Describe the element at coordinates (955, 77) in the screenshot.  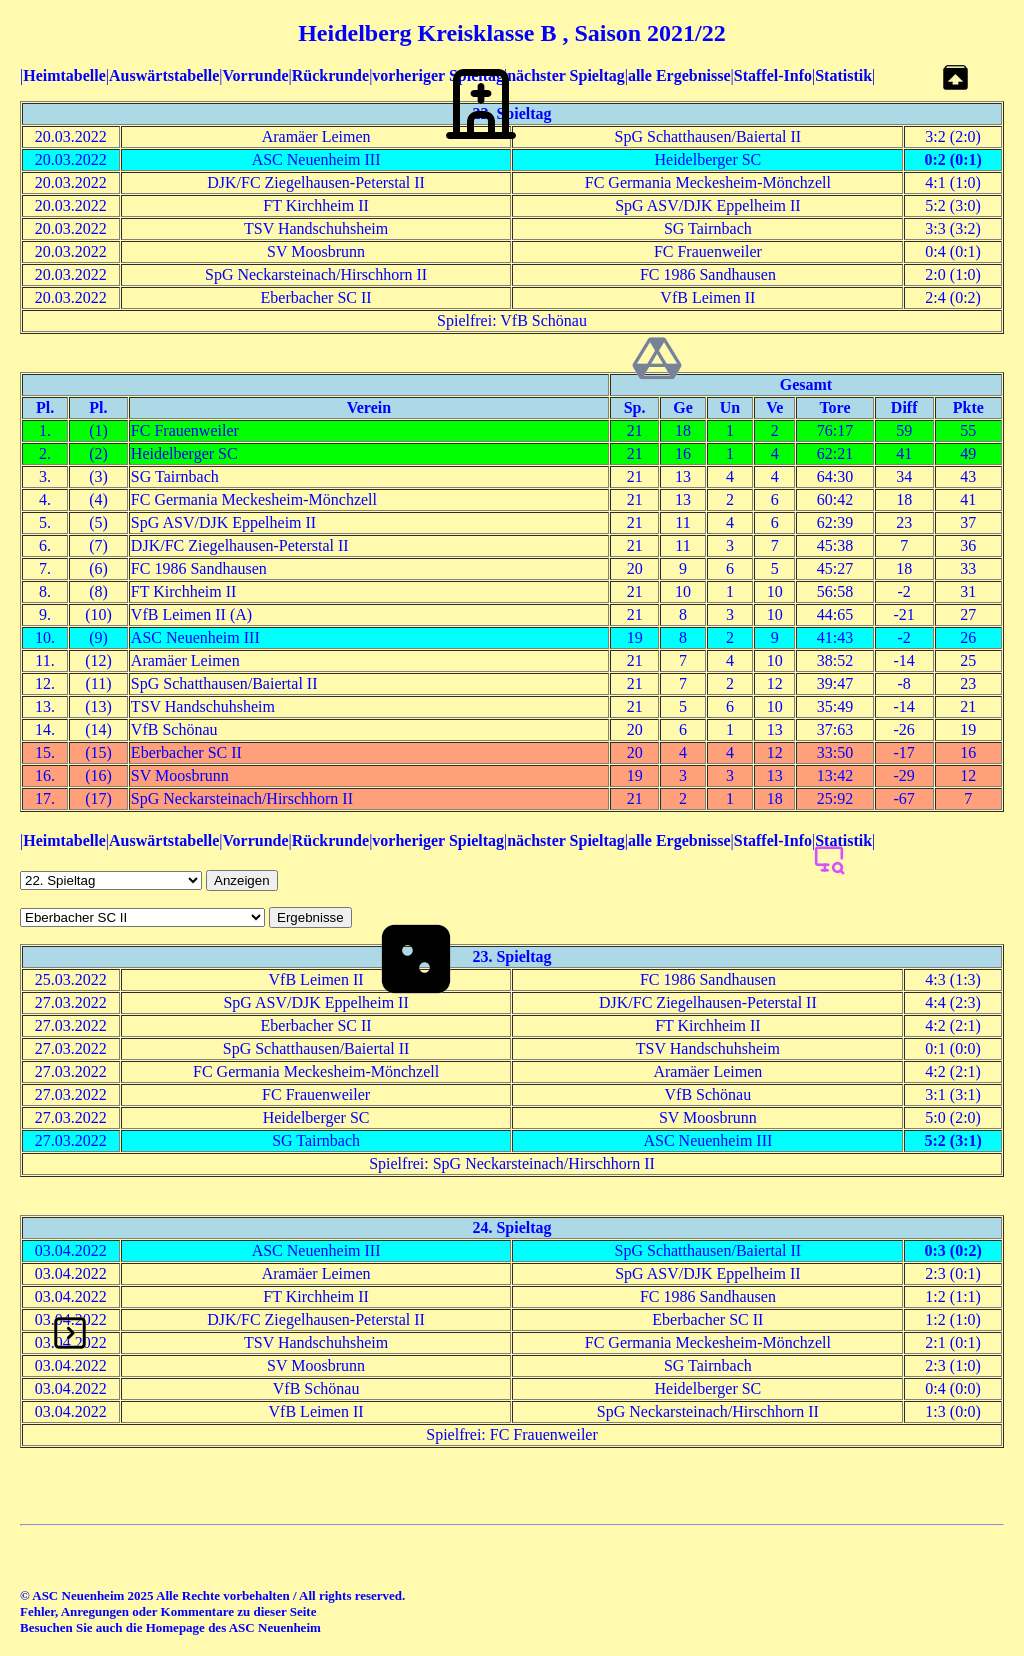
I see `restore item from archive` at that location.